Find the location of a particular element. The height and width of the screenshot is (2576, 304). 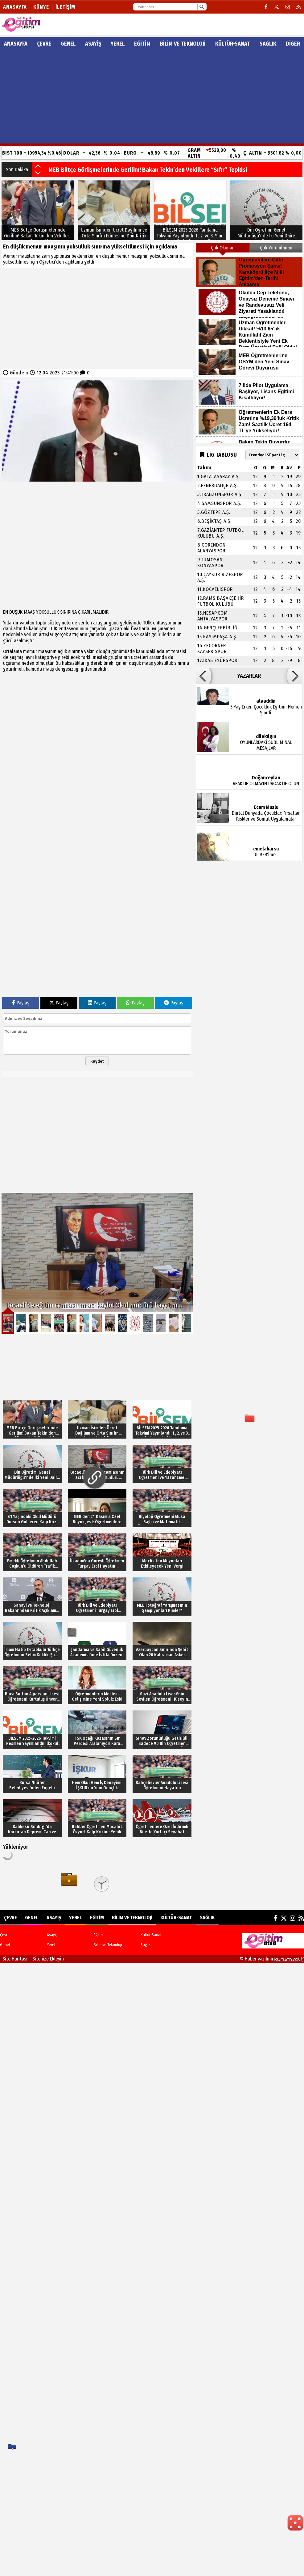

open work or business documents folder is located at coordinates (69, 1880).